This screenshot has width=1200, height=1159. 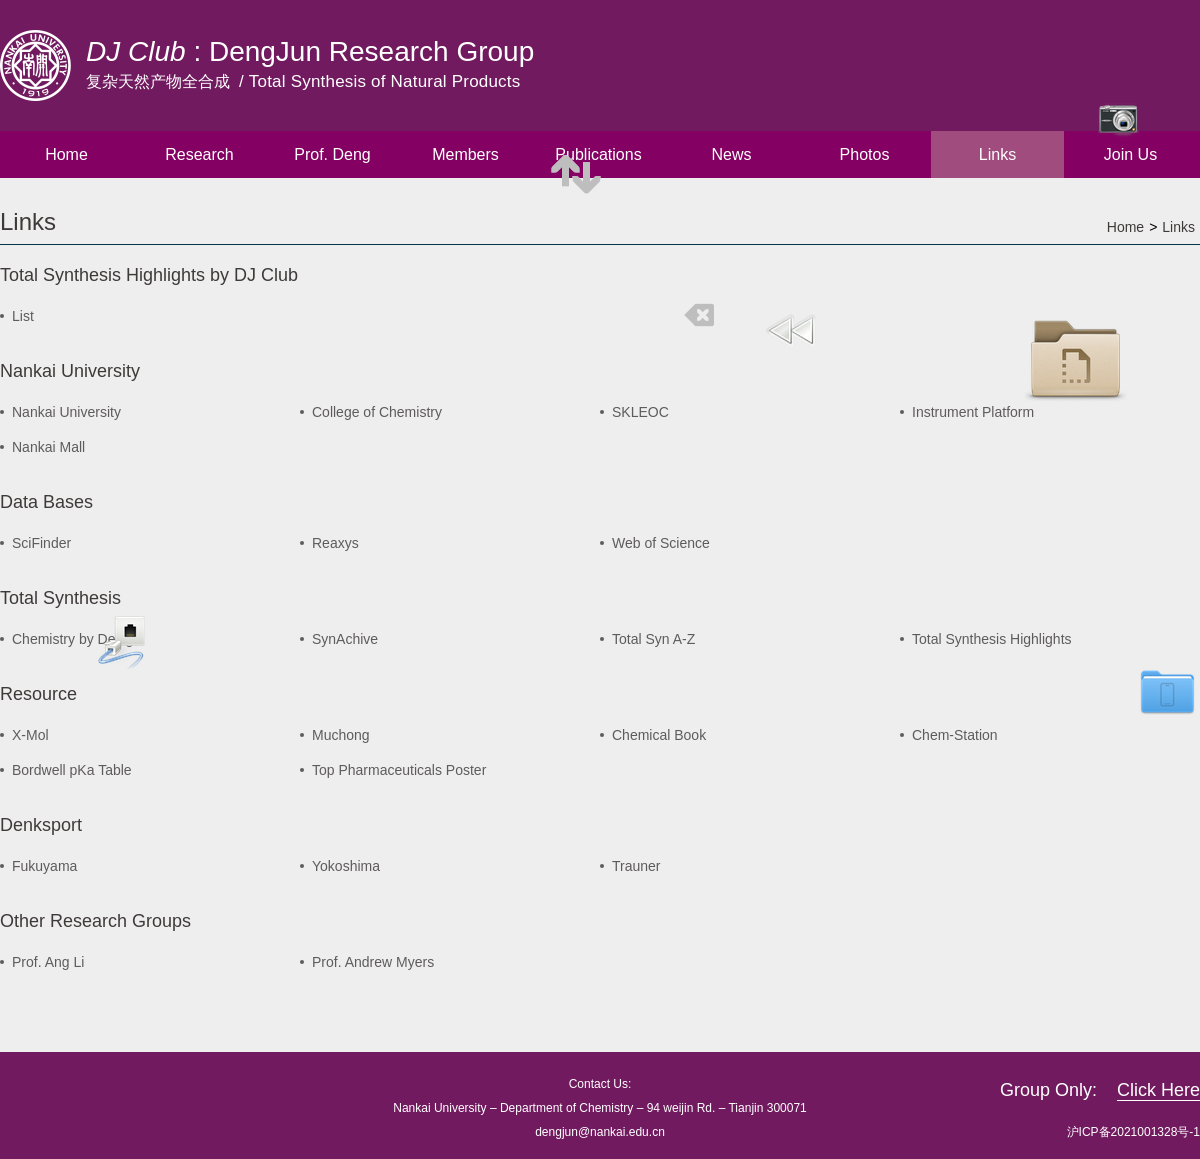 What do you see at coordinates (576, 176) in the screenshot?
I see `sync or refresh email inbox` at bounding box center [576, 176].